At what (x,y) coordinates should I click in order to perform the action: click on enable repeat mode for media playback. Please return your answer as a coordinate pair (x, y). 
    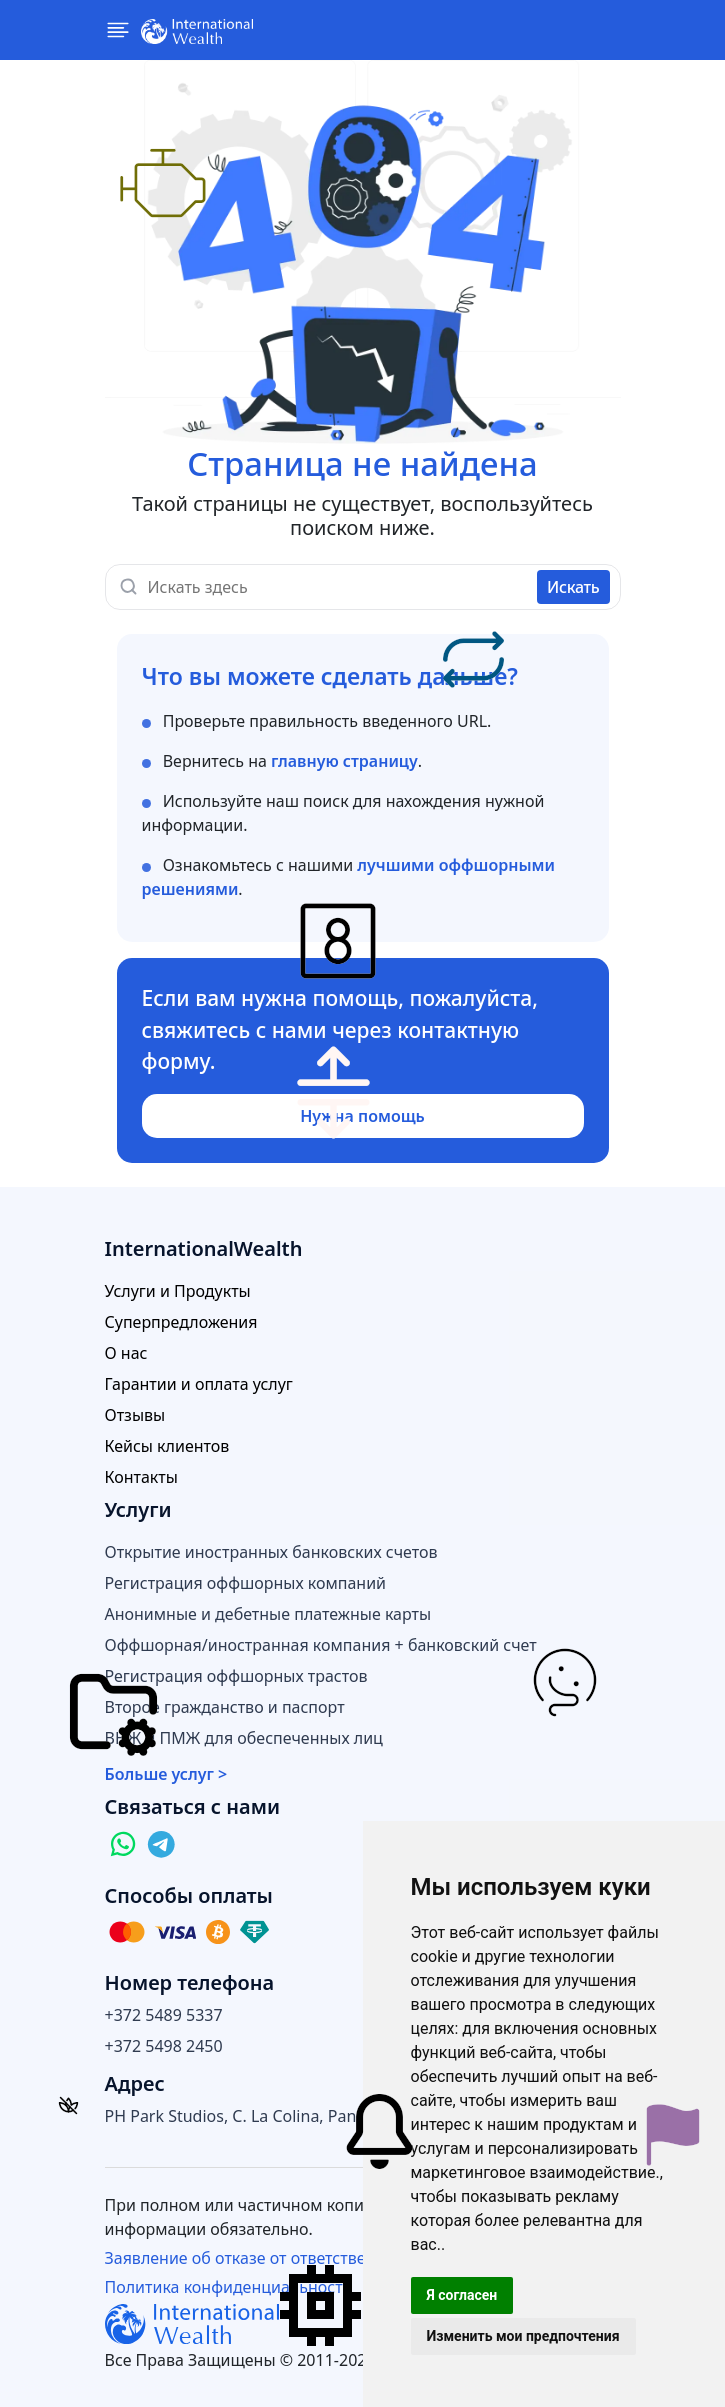
    Looking at the image, I should click on (473, 659).